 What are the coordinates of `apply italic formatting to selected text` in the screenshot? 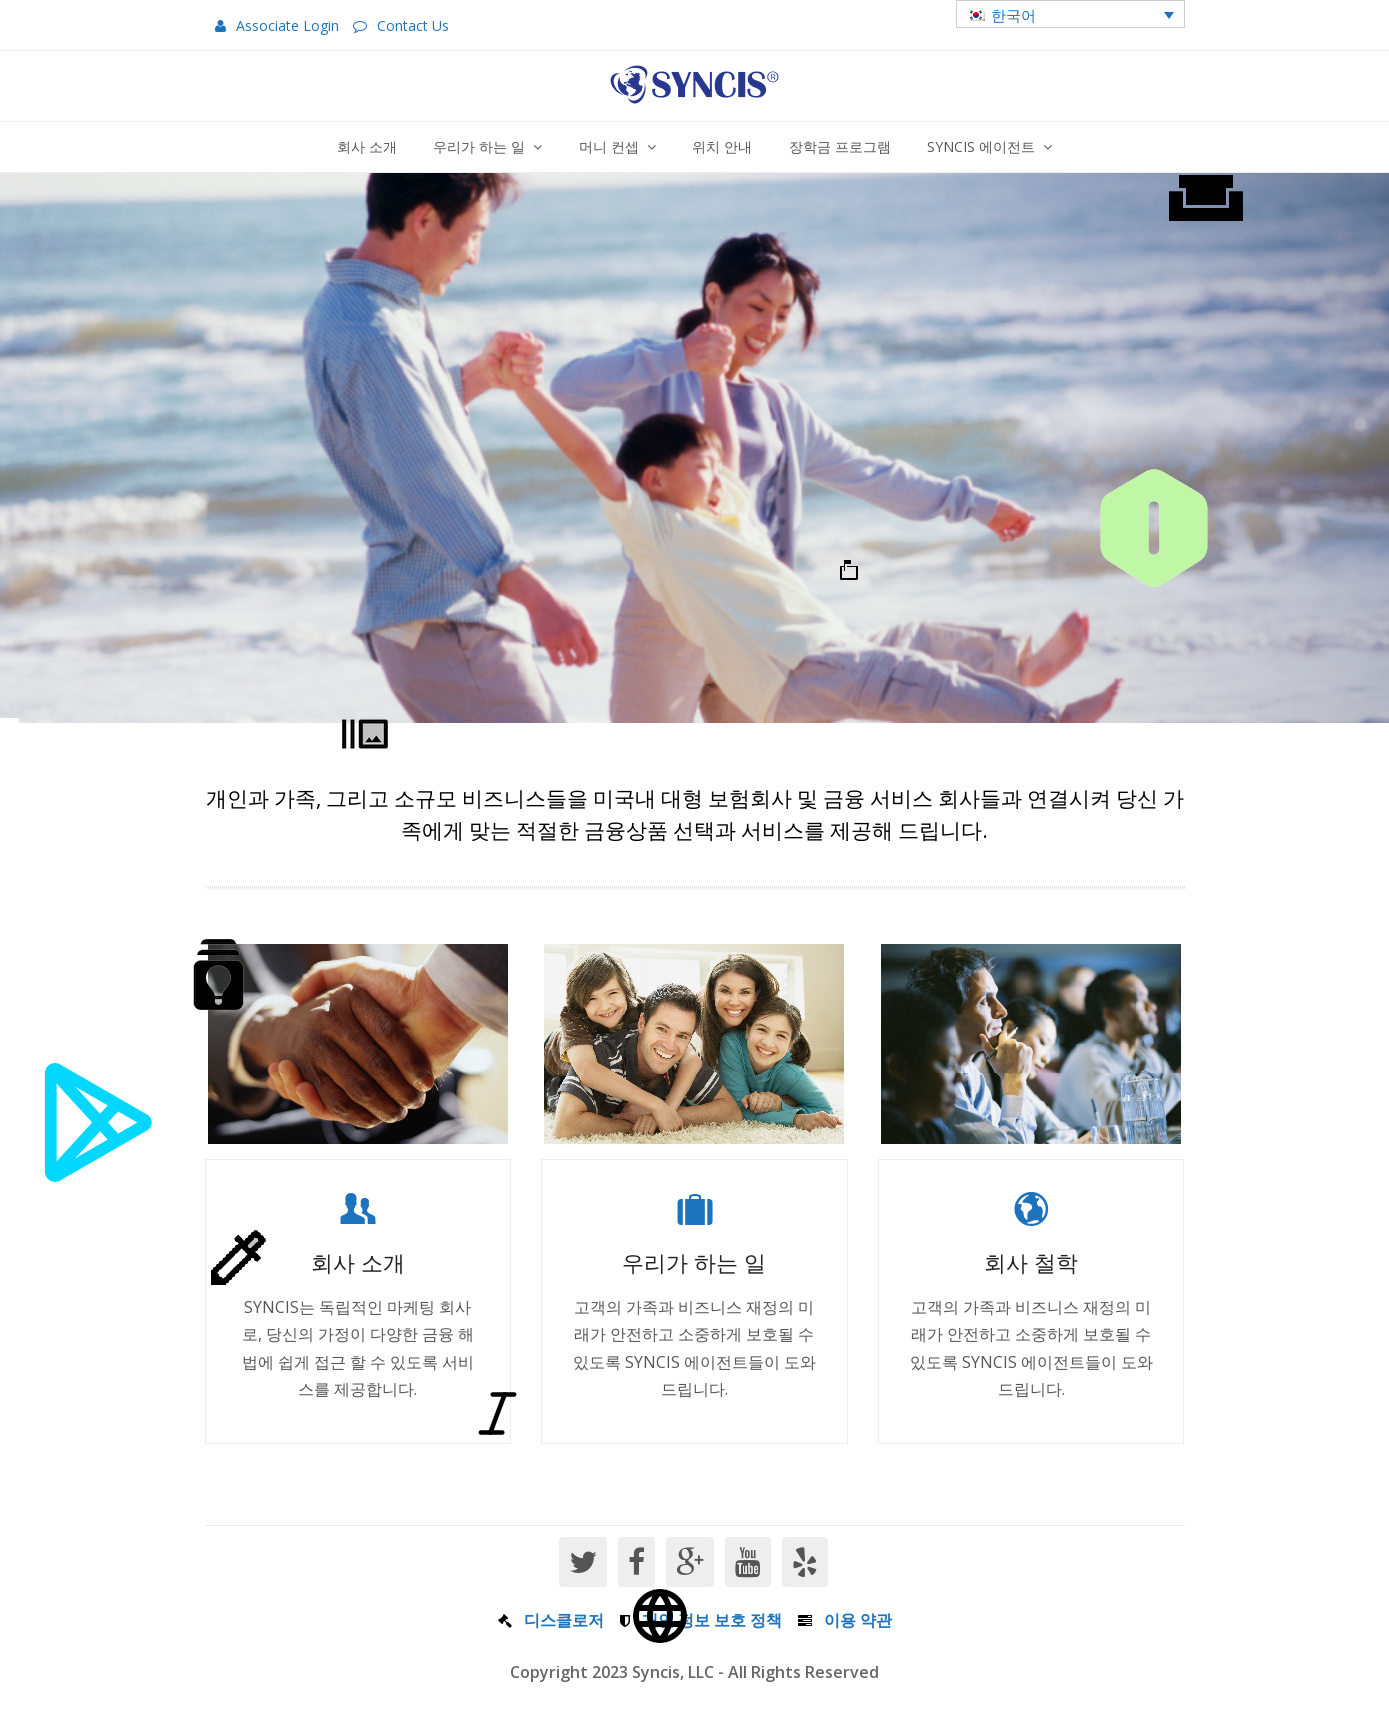 It's located at (497, 1413).